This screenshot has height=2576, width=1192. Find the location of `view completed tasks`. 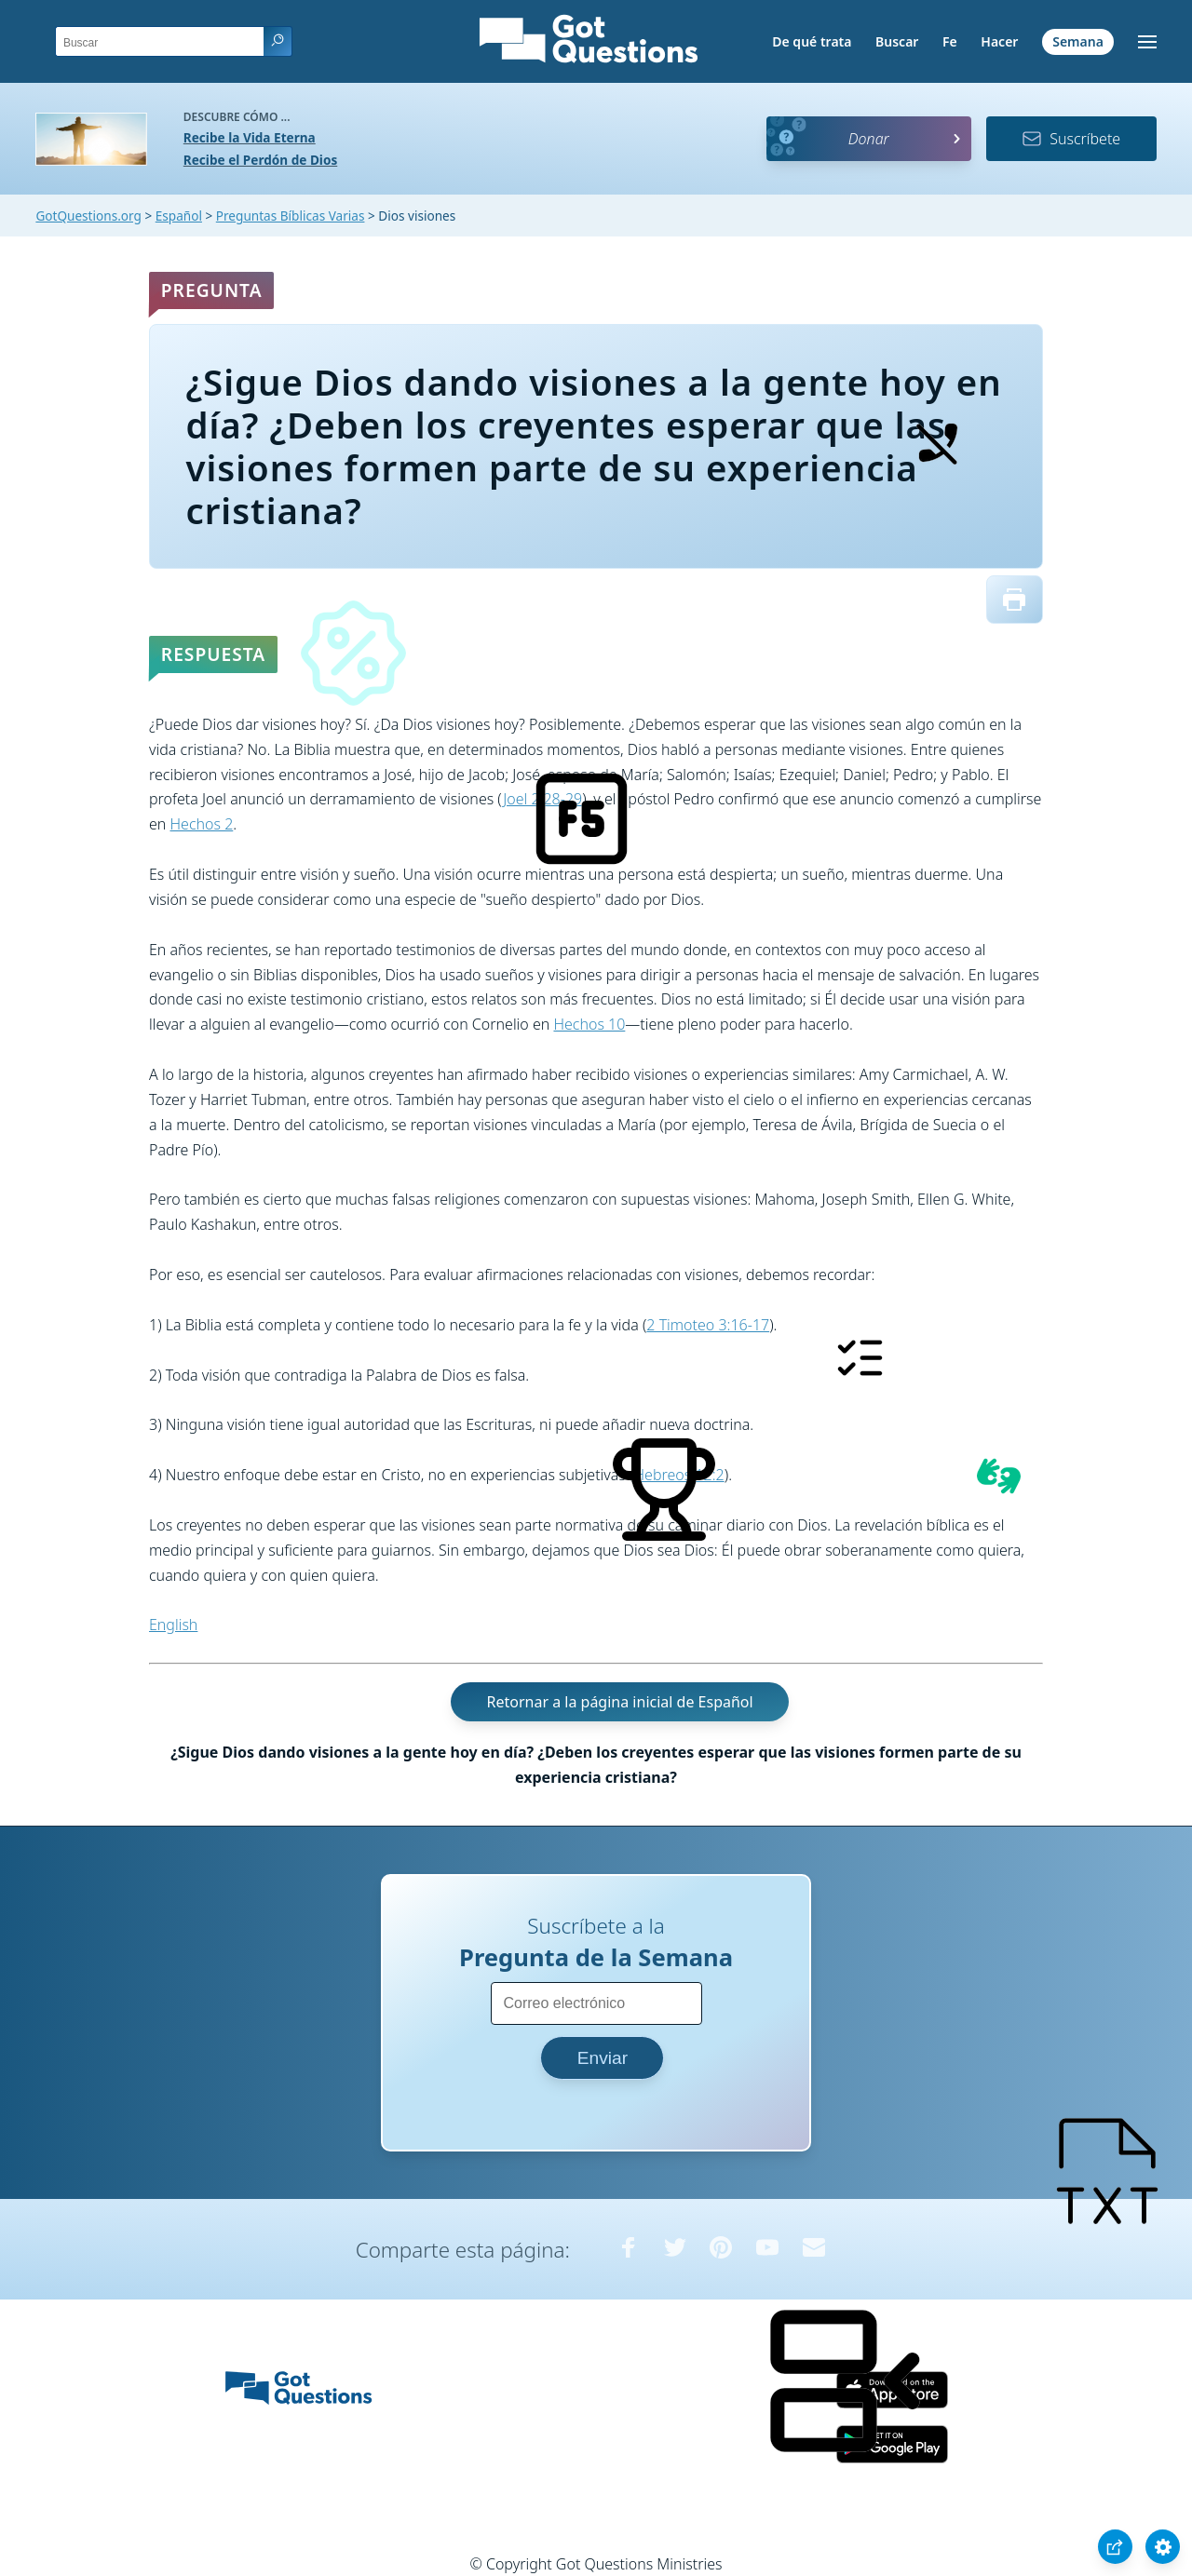

view completed tasks is located at coordinates (860, 1357).